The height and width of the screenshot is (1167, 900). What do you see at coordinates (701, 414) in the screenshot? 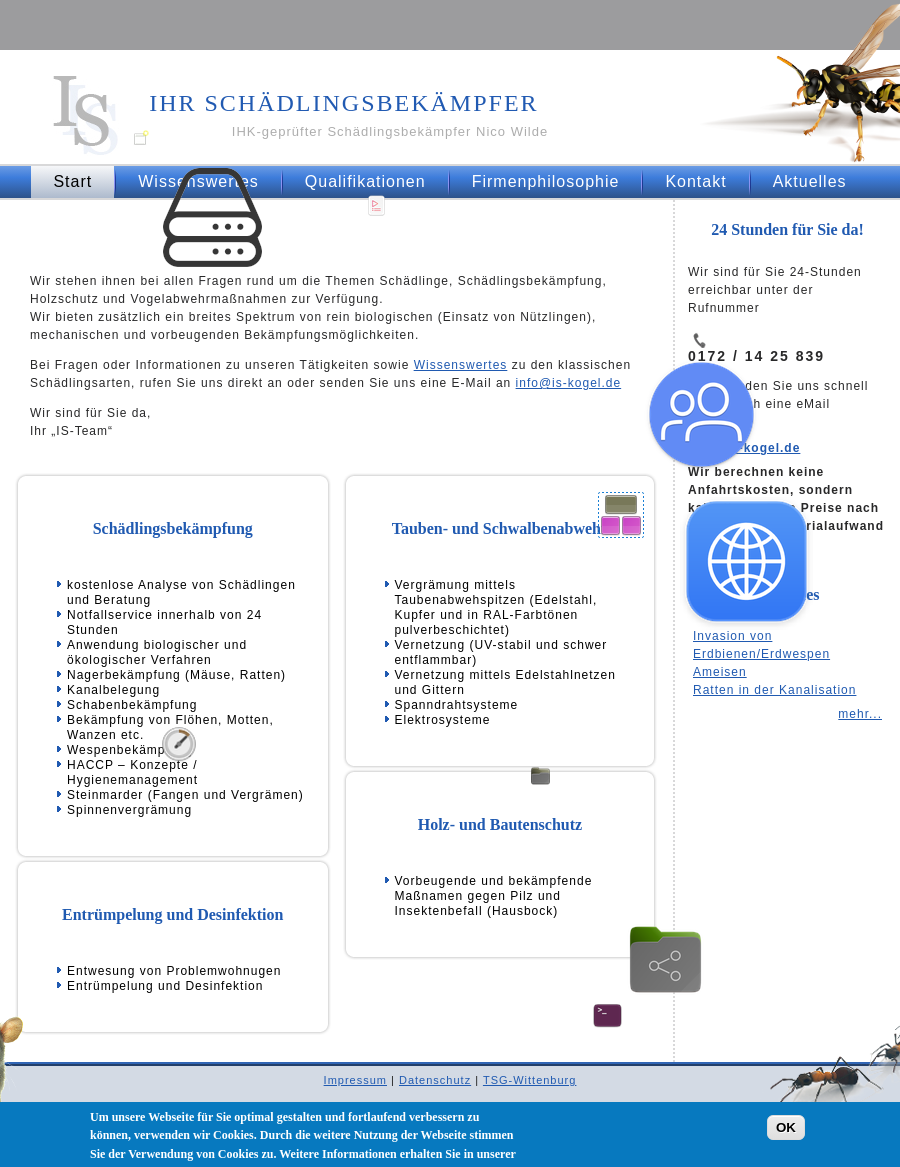
I see `switch user account` at bounding box center [701, 414].